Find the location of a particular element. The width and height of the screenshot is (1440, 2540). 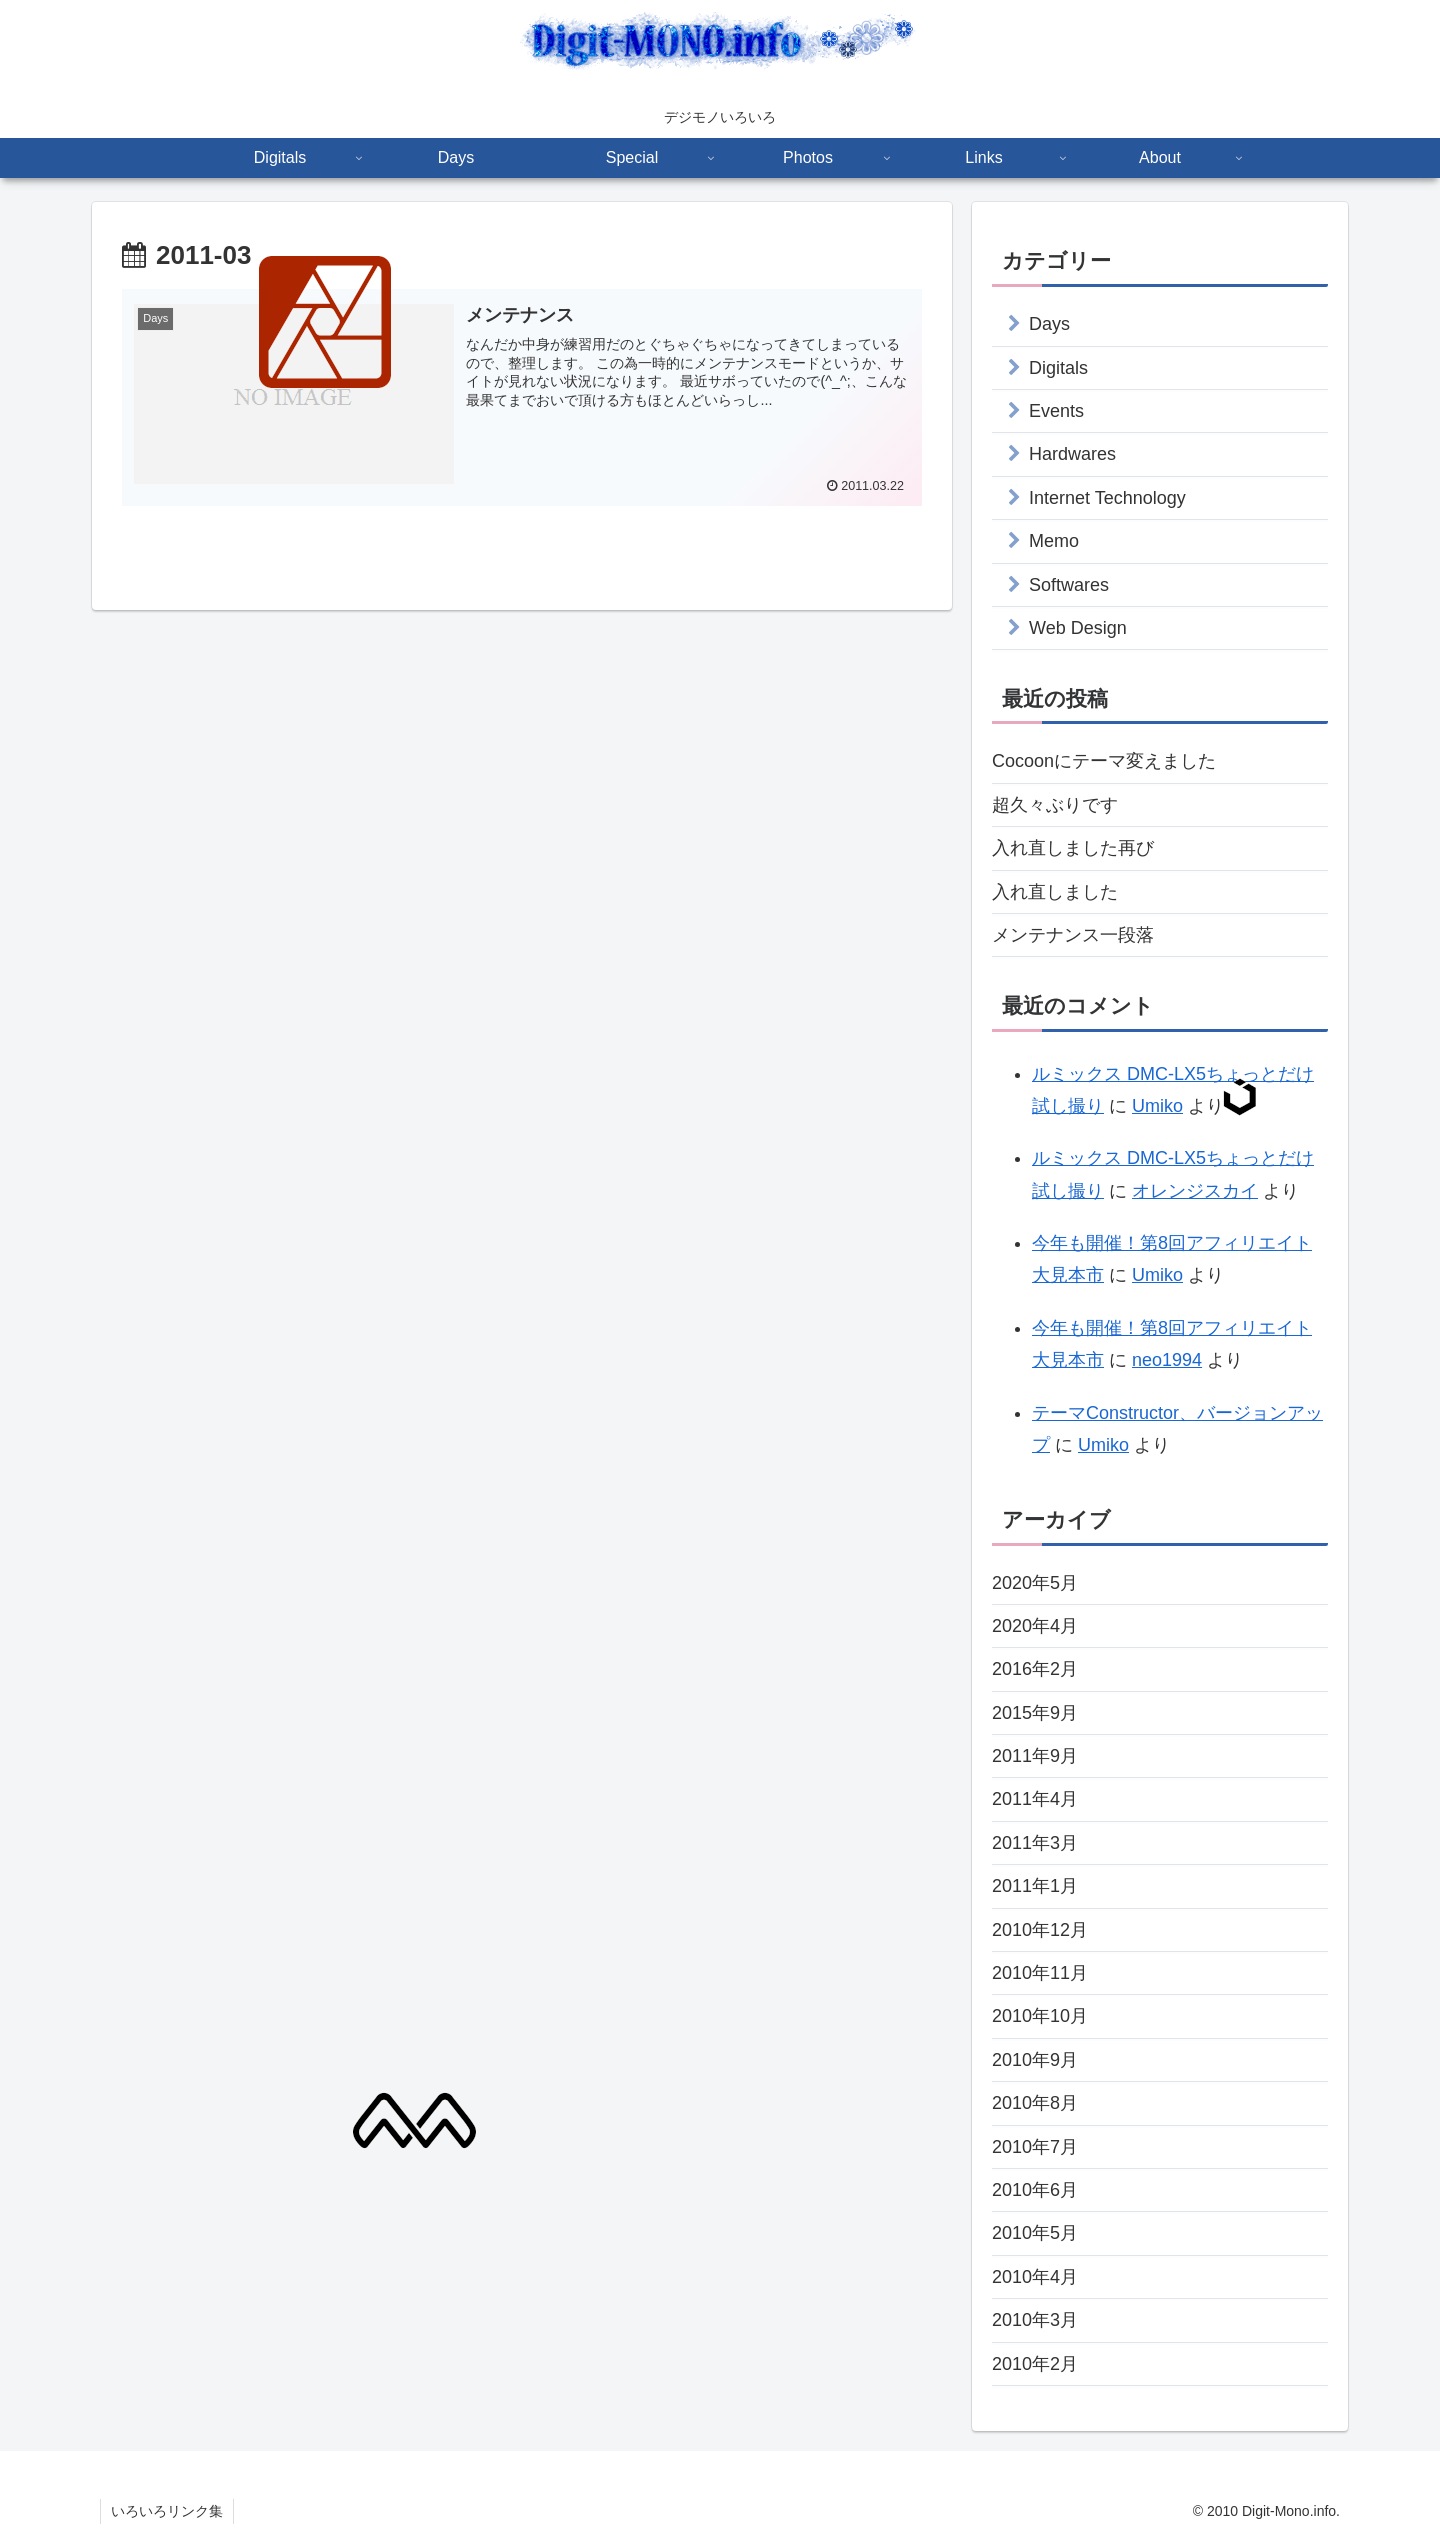

open Affinity Photo application is located at coordinates (325, 322).